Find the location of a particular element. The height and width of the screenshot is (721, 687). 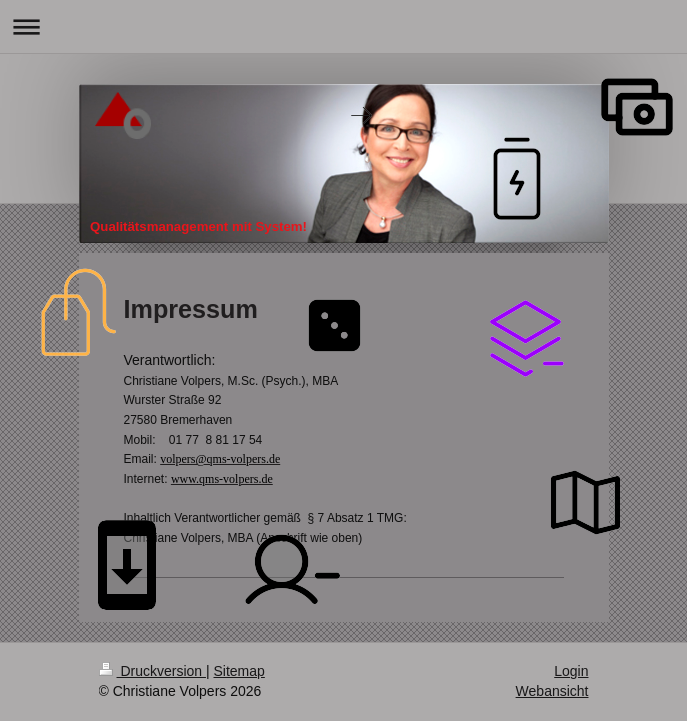

indicates a dice roll result of three is located at coordinates (334, 325).